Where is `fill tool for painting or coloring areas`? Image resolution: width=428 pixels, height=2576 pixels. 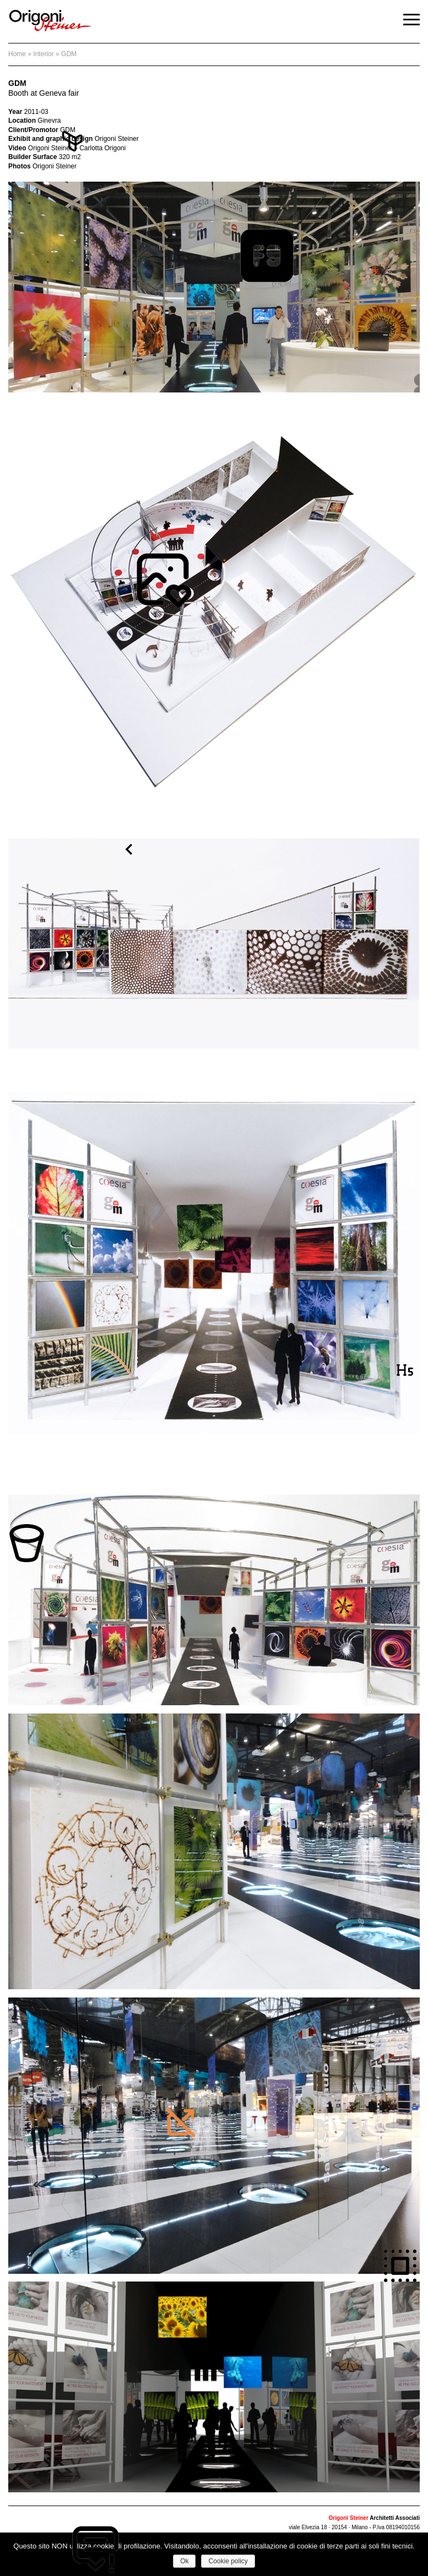 fill tool for painting or coloring areas is located at coordinates (26, 1543).